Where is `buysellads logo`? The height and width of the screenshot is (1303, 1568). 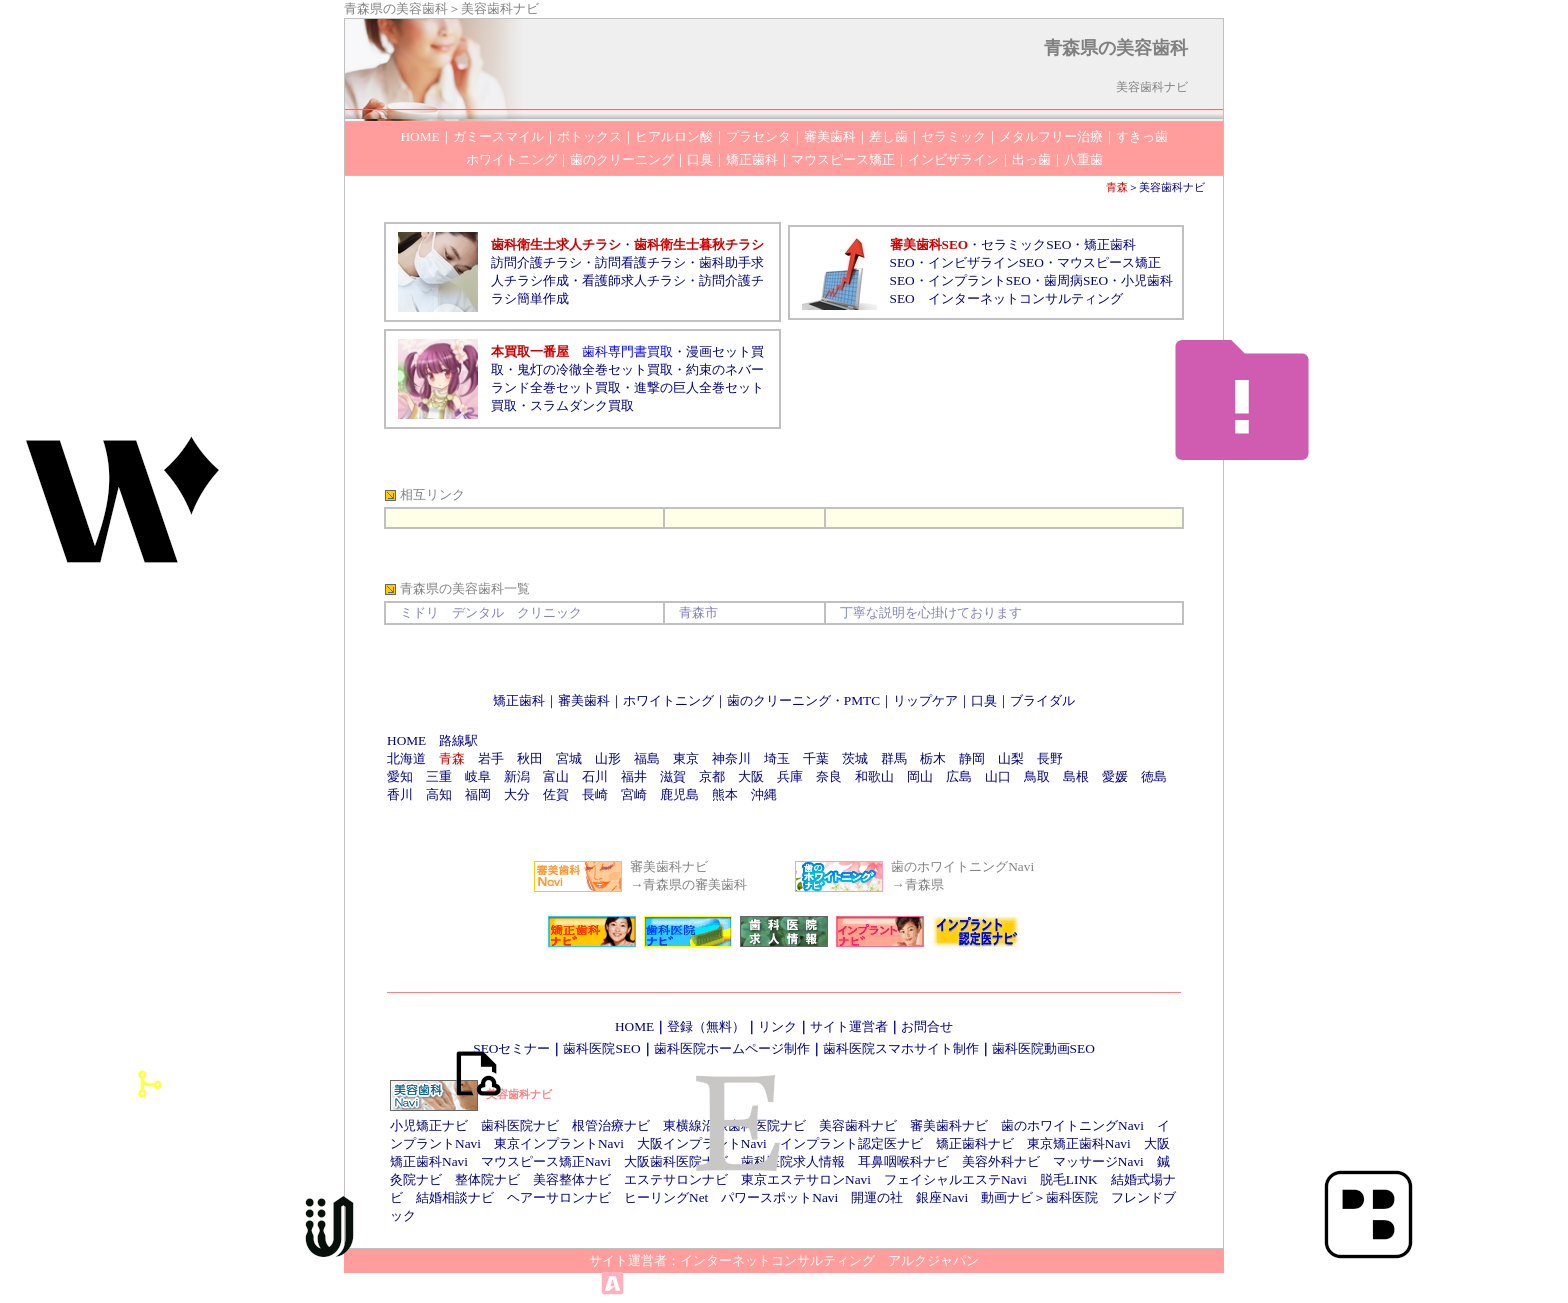
buysellads logo is located at coordinates (612, 1283).